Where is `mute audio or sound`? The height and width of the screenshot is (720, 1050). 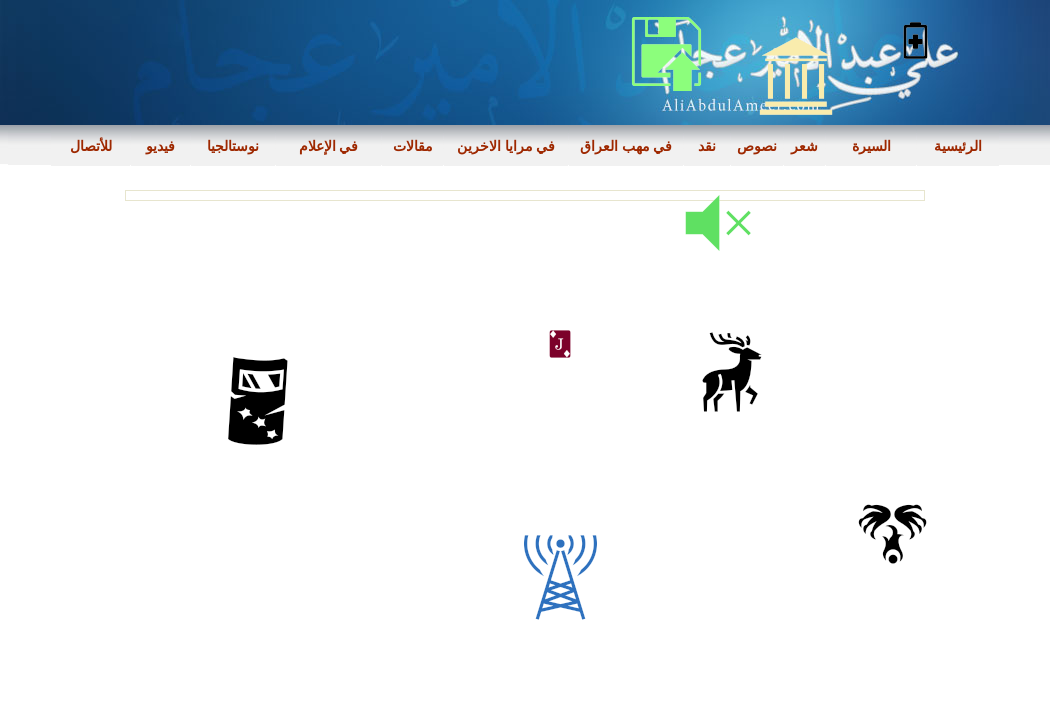
mute audio or sound is located at coordinates (716, 223).